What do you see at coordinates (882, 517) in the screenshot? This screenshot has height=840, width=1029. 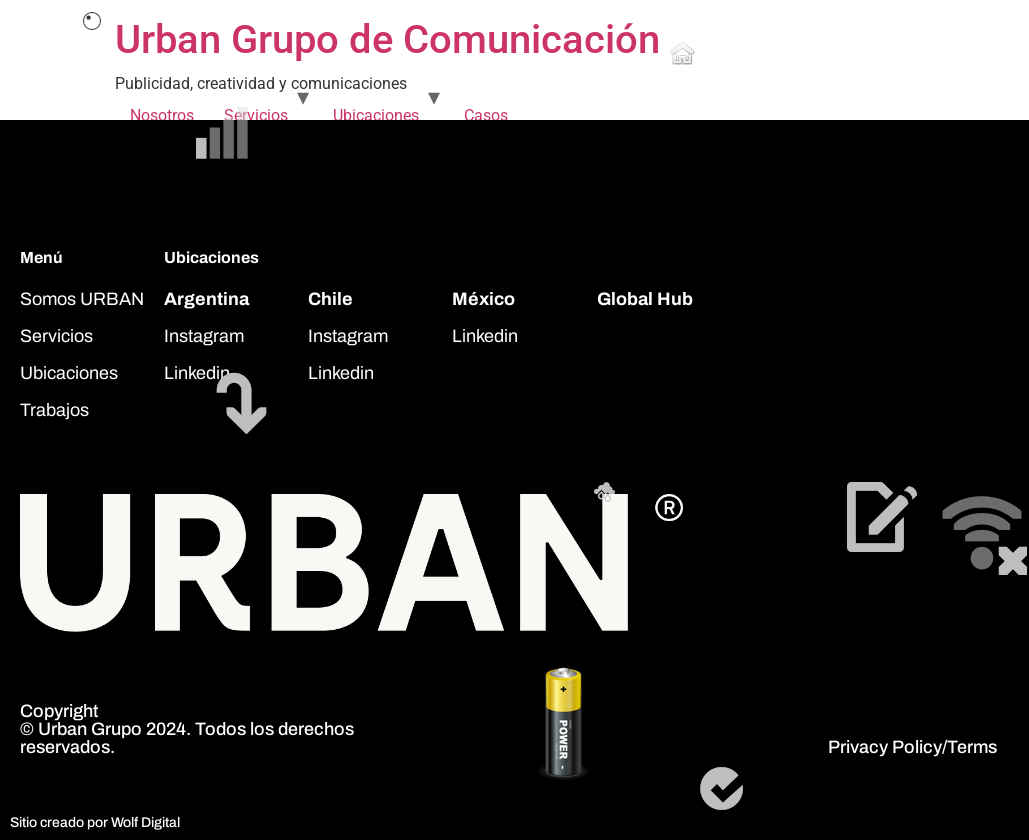 I see `open the text editor application` at bounding box center [882, 517].